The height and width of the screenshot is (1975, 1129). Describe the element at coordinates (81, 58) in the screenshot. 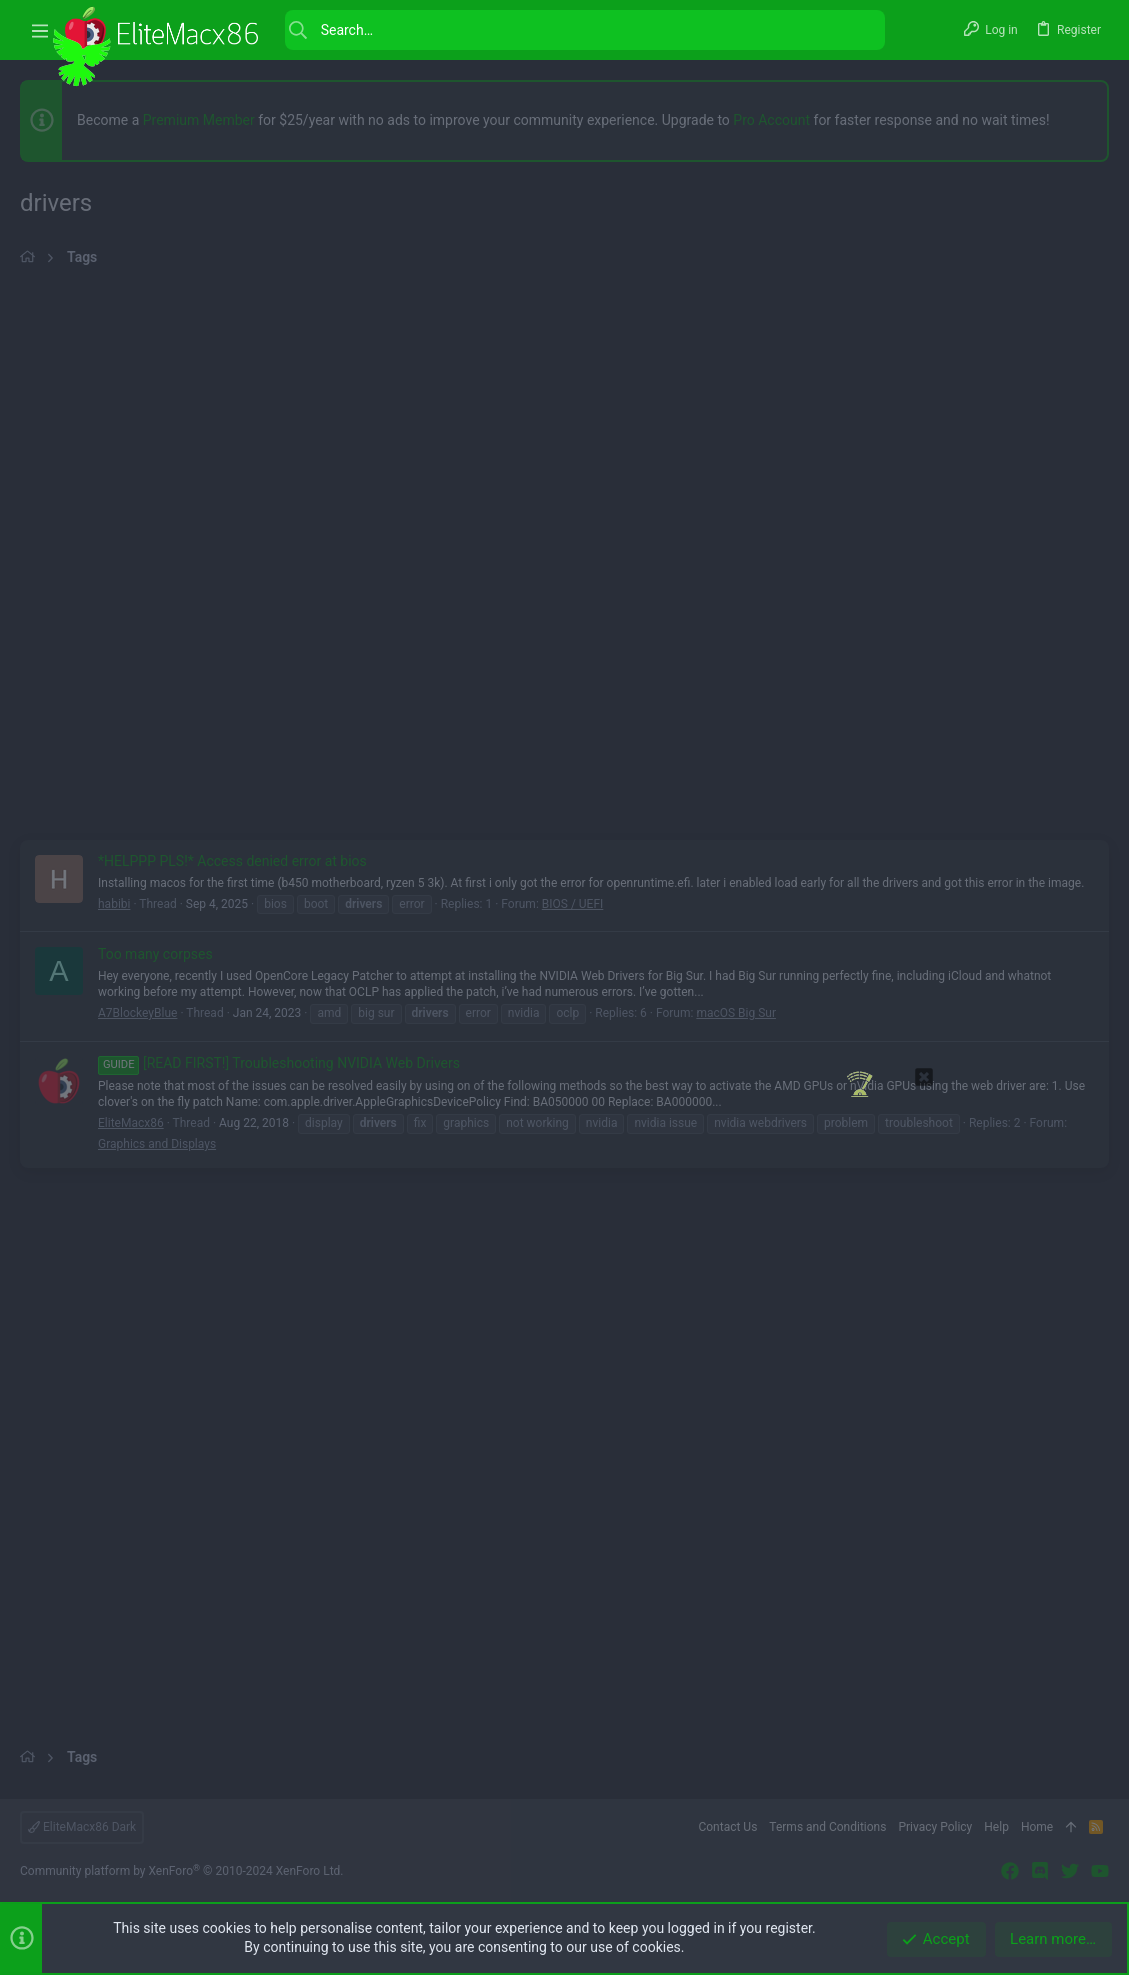

I see `indicates peace or harmony state` at that location.